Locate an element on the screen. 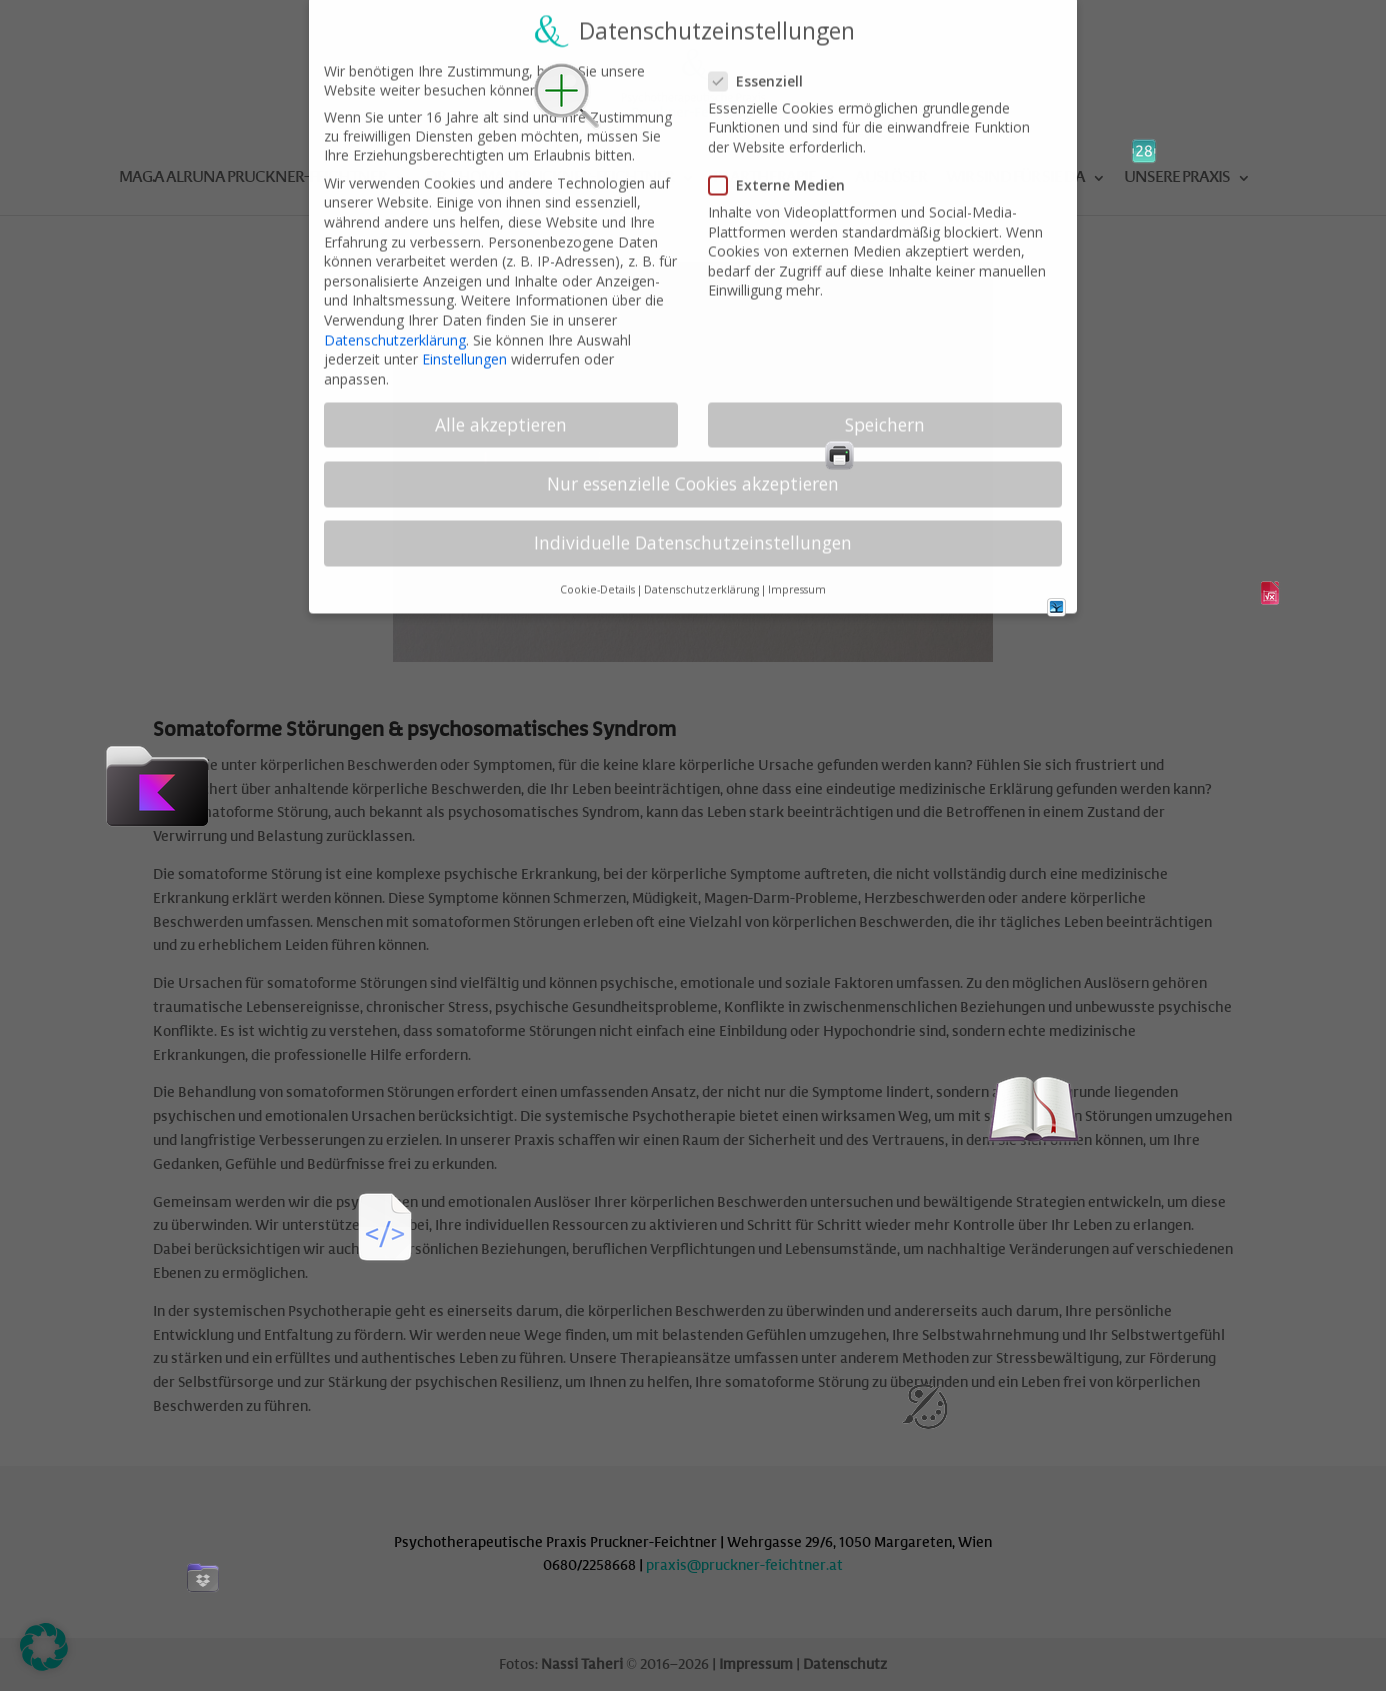 Image resolution: width=1386 pixels, height=1691 pixels. open your dropbox synced folder is located at coordinates (203, 1577).